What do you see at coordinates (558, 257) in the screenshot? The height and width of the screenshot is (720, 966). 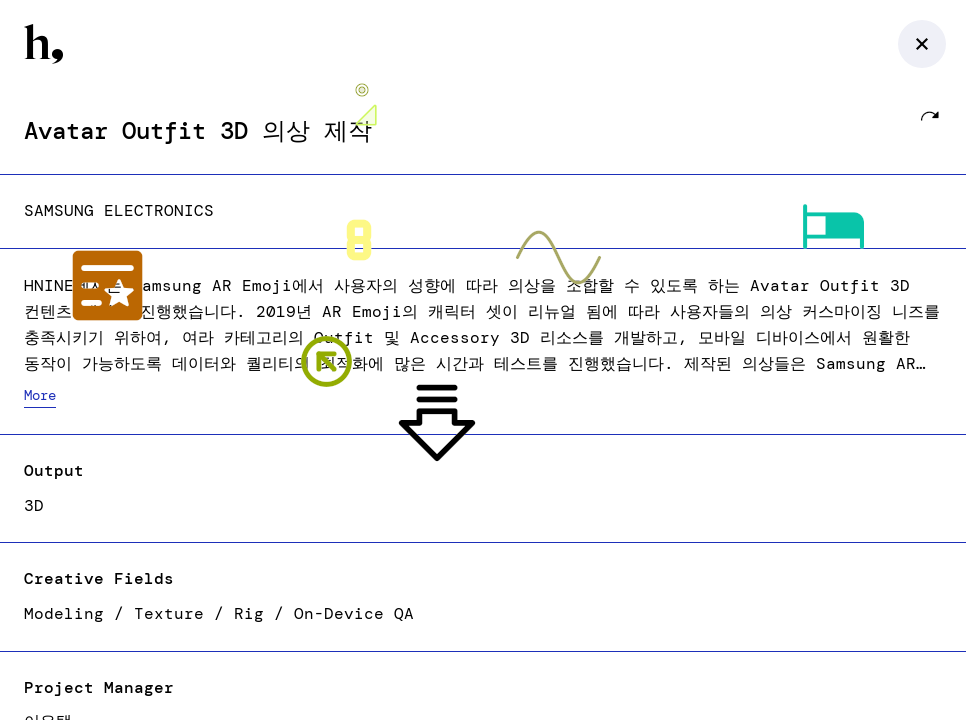 I see `adjust audio or sound wave settings` at bounding box center [558, 257].